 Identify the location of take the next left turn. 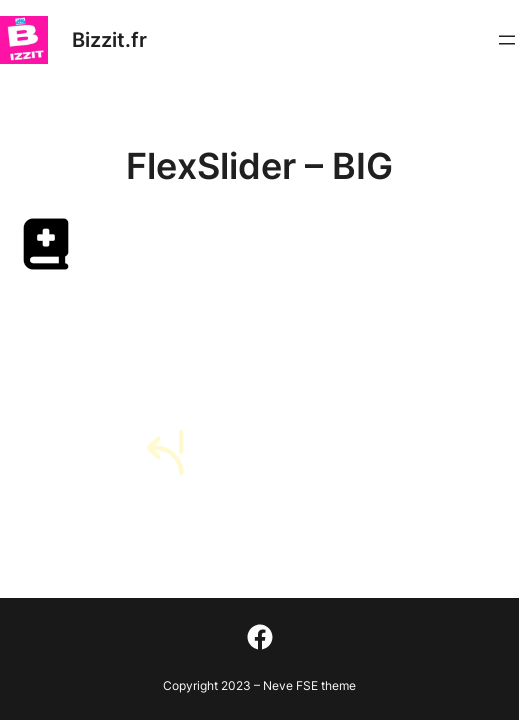
(167, 452).